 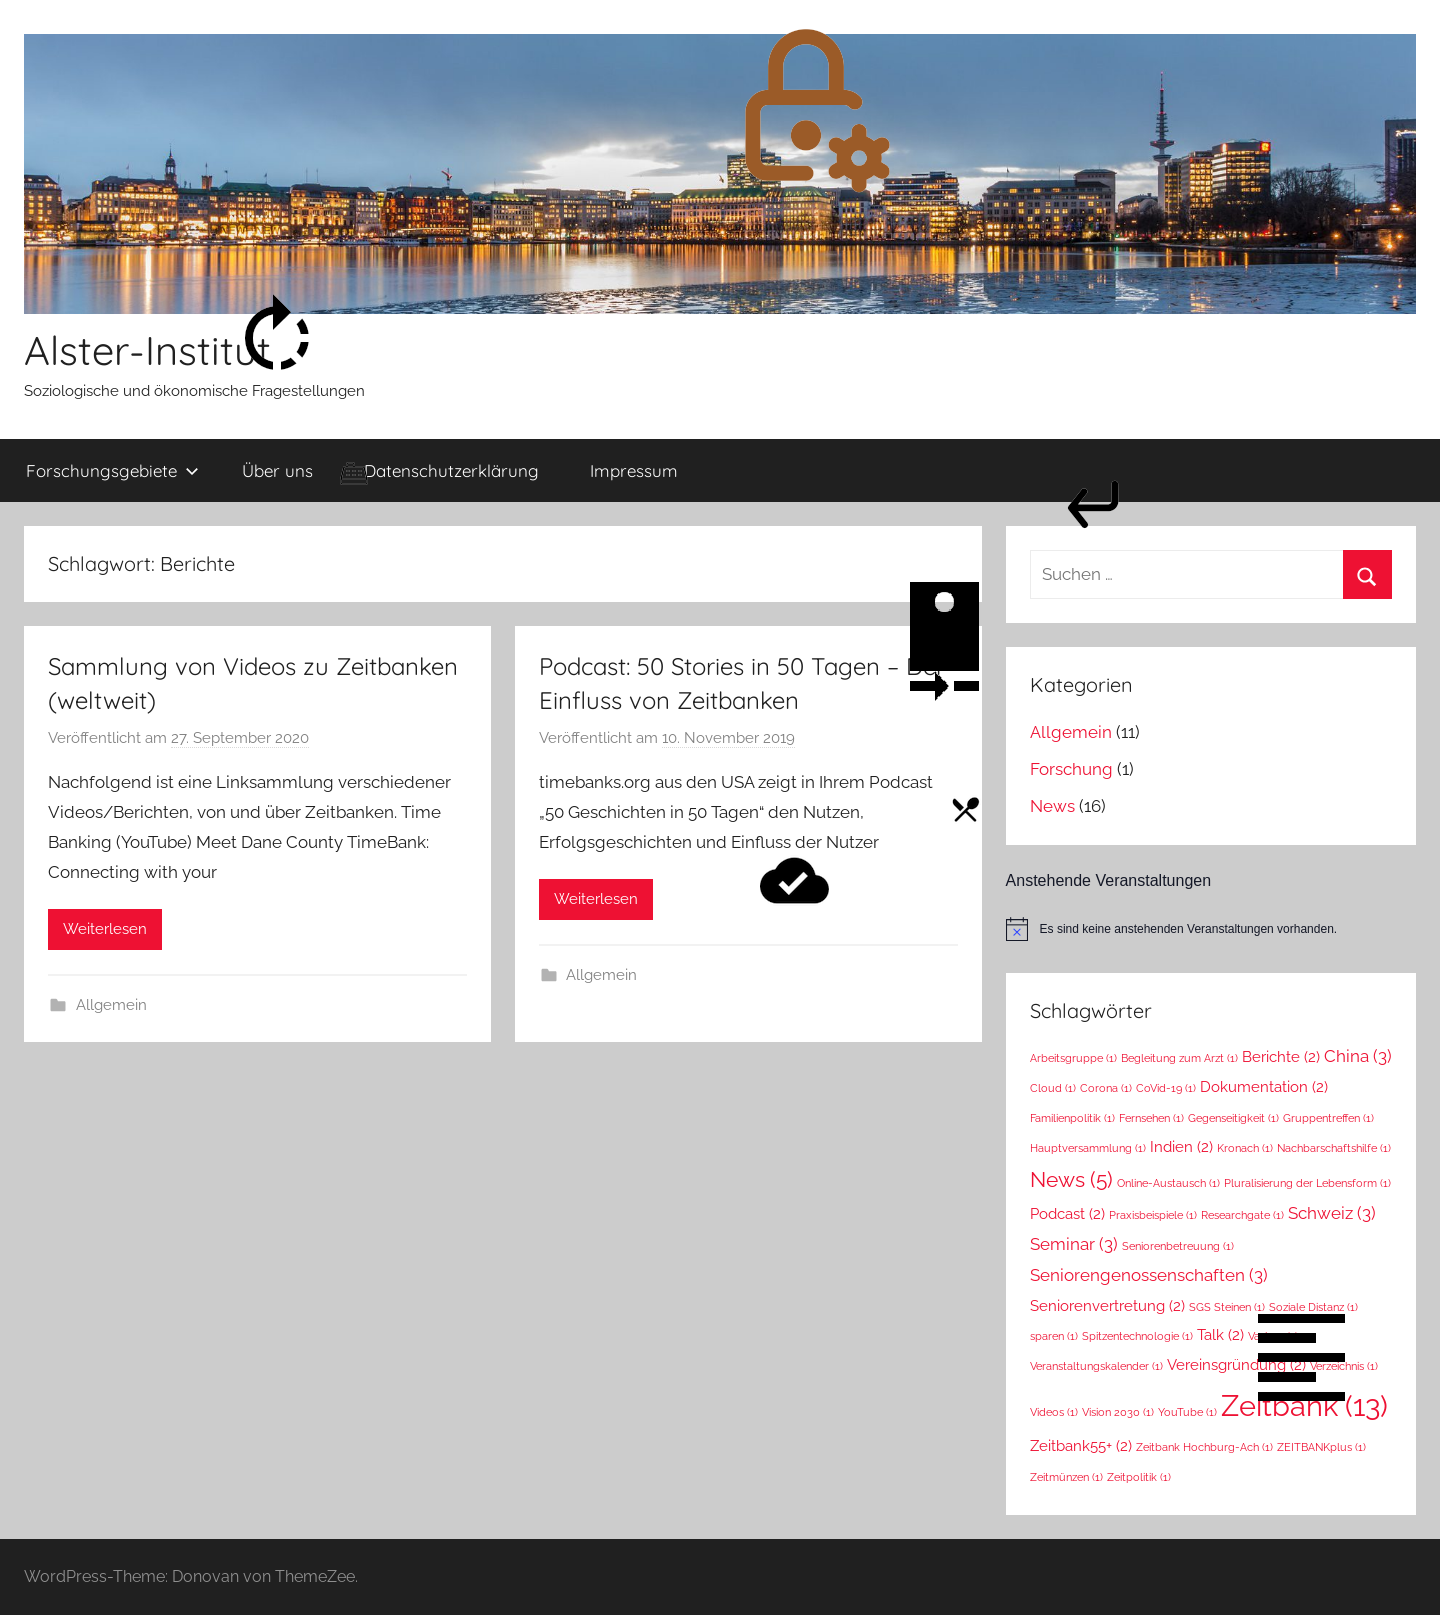 What do you see at coordinates (965, 809) in the screenshot?
I see `find nearby restaurants` at bounding box center [965, 809].